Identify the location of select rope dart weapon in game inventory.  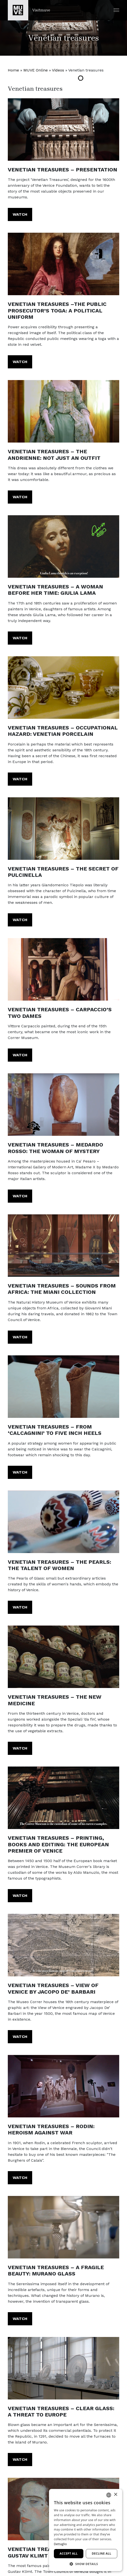
(99, 530).